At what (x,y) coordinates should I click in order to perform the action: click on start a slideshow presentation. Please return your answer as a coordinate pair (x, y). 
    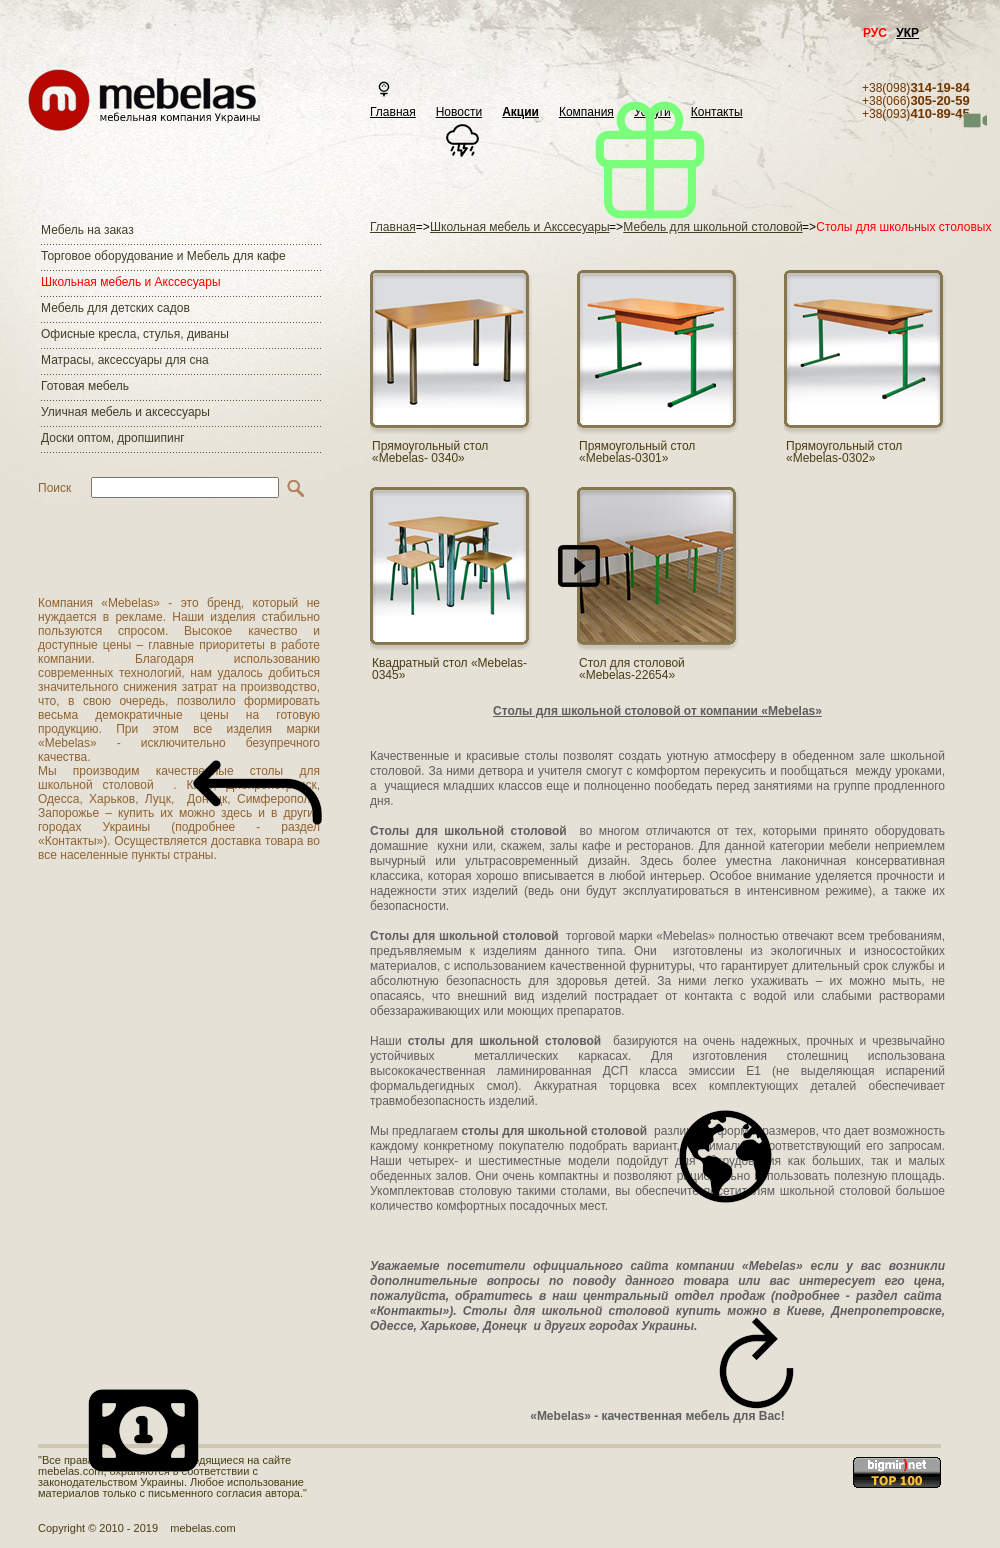
    Looking at the image, I should click on (579, 566).